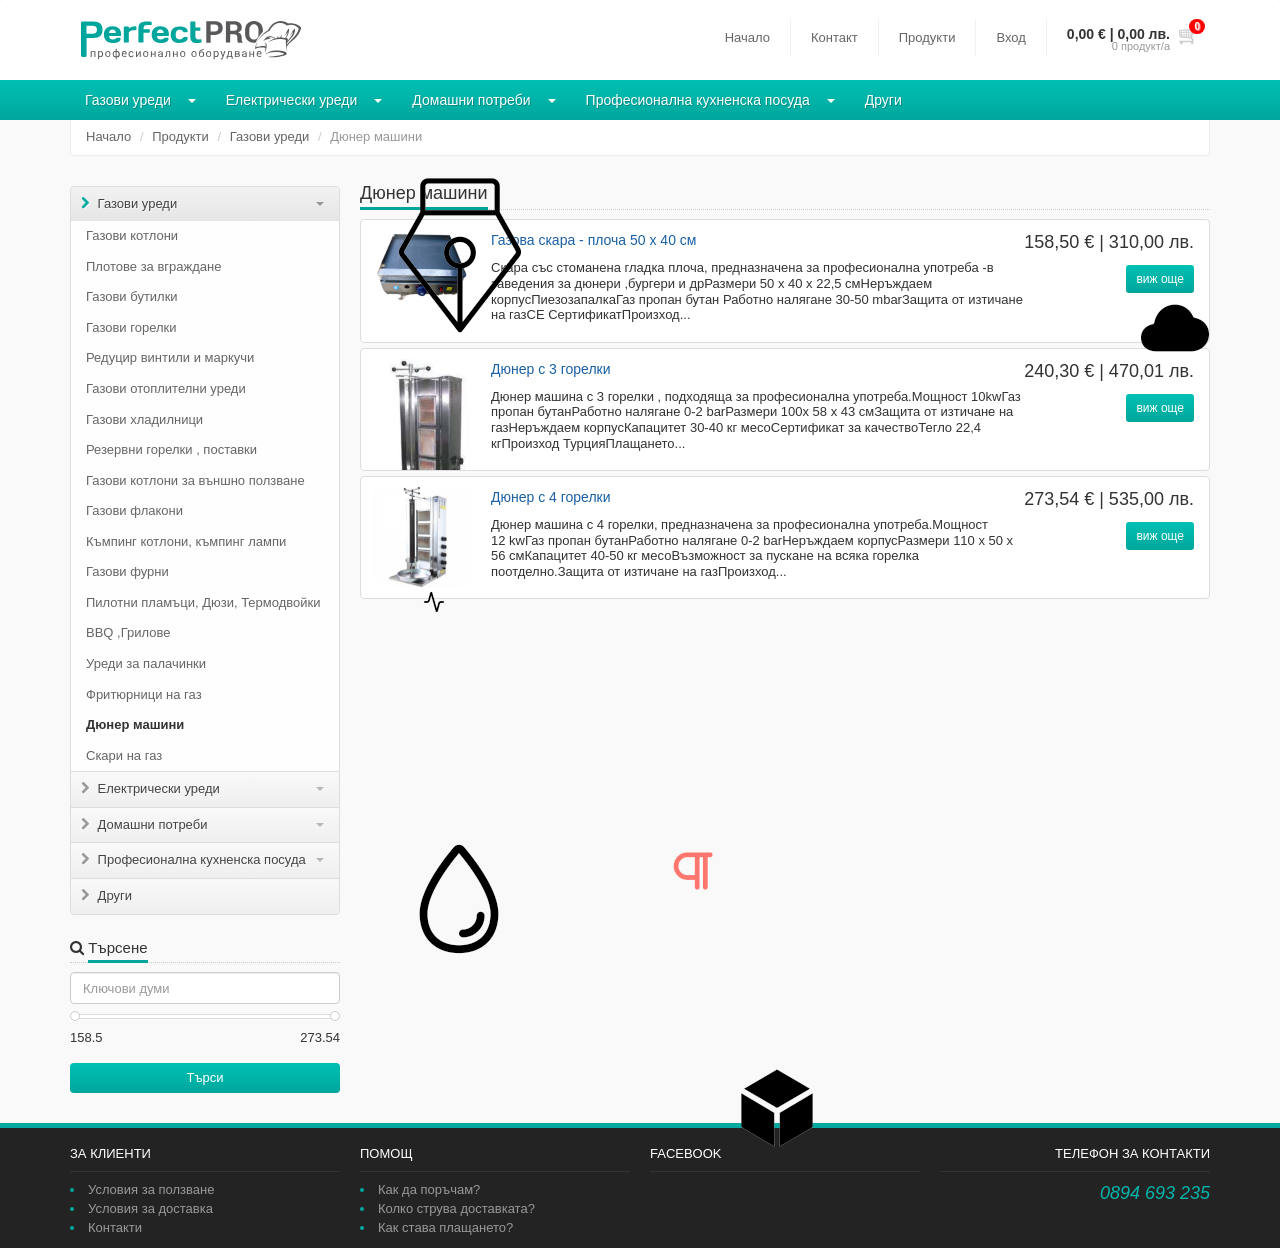 This screenshot has height=1248, width=1280. I want to click on view activity or health metrics, so click(434, 602).